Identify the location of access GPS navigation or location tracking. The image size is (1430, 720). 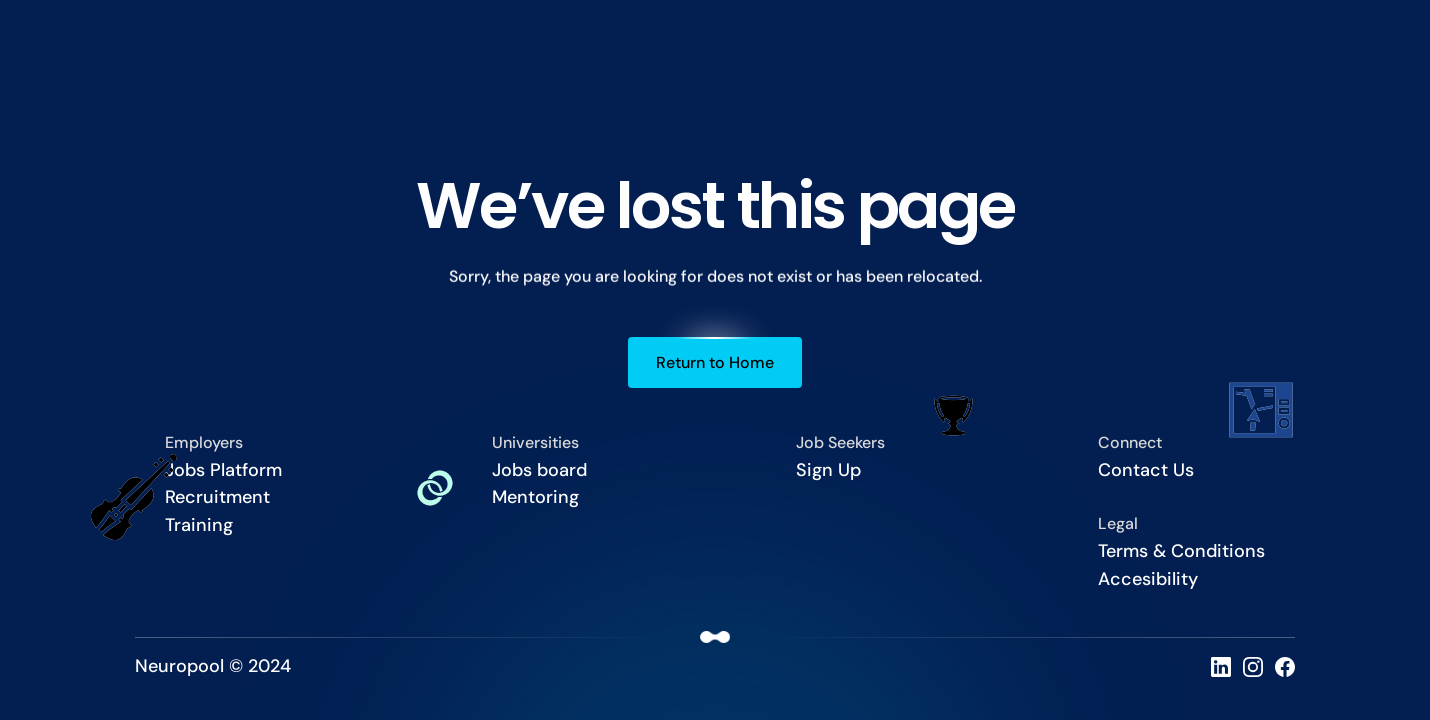
(1261, 410).